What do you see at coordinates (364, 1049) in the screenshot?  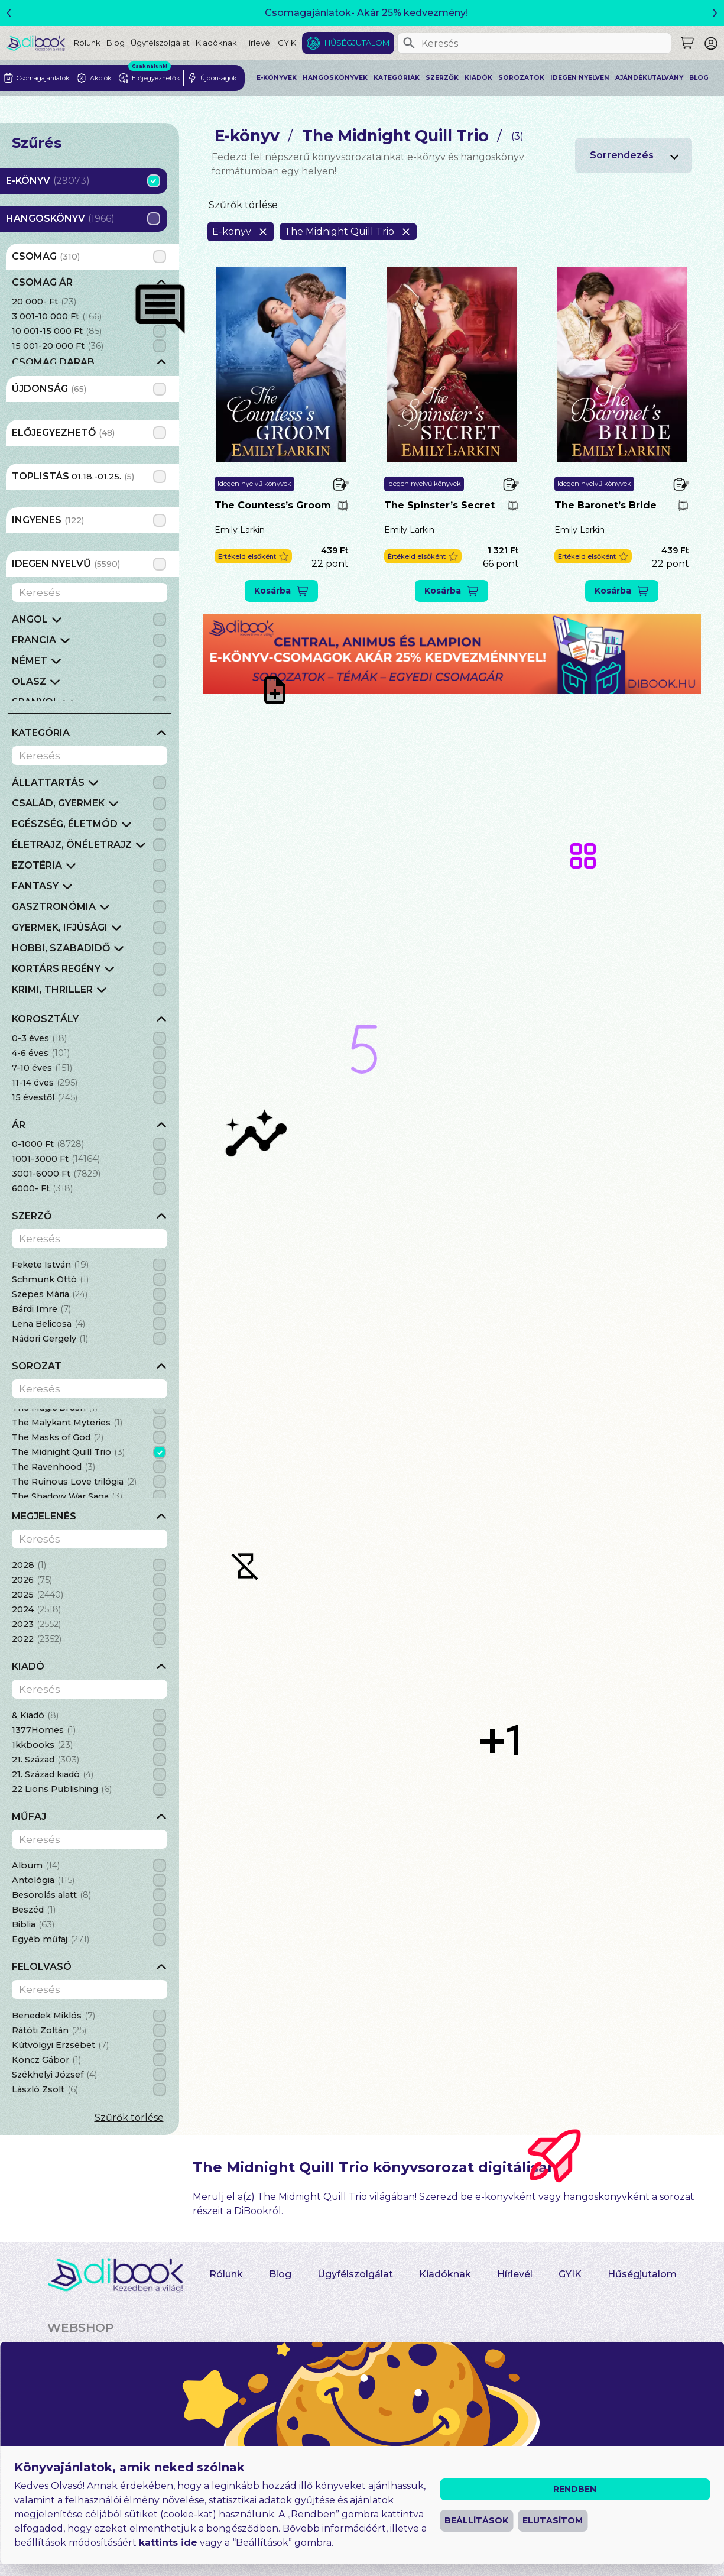 I see `indicates the number five in a list or sequence` at bounding box center [364, 1049].